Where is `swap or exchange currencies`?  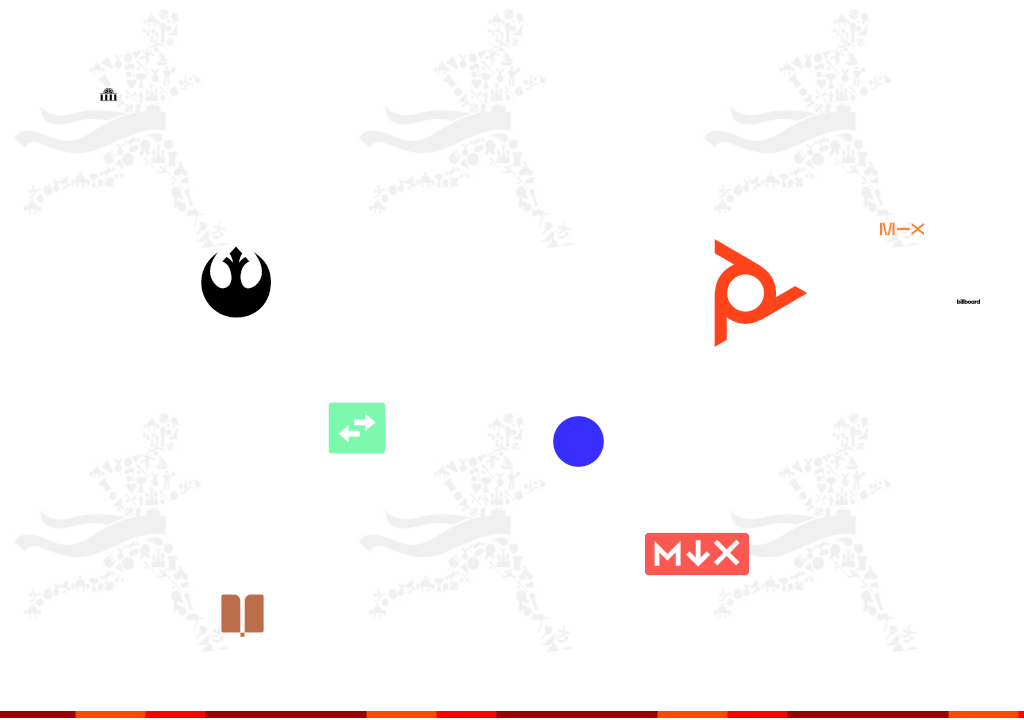
swap or exchange currencies is located at coordinates (357, 428).